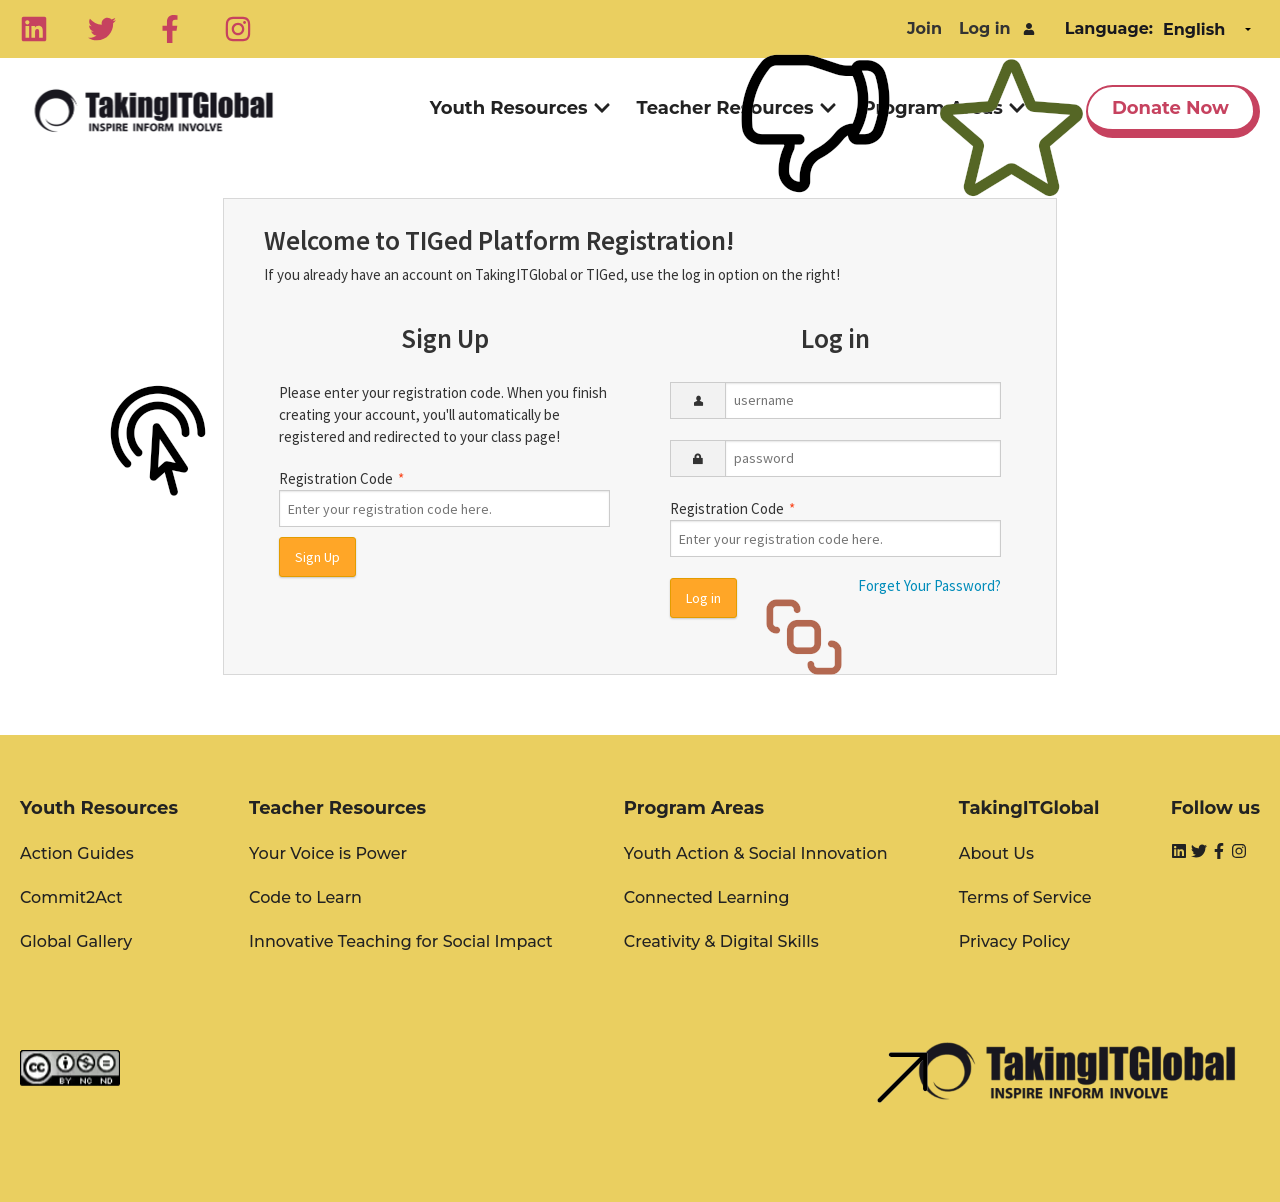  I want to click on dislike or downvote content, so click(815, 116).